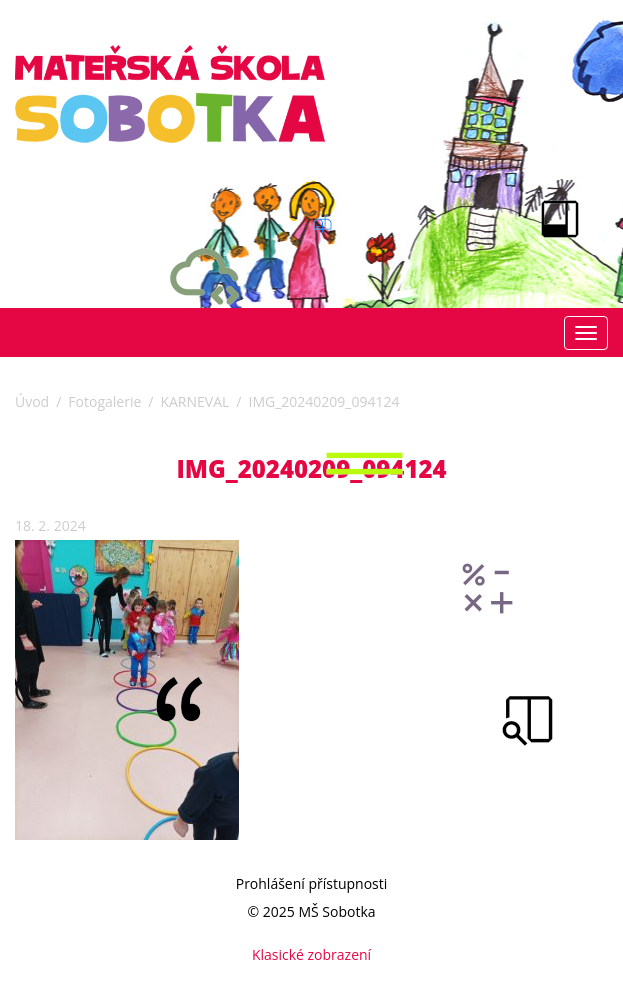 The image size is (623, 984). I want to click on toggle left sidebar panel, so click(560, 219).